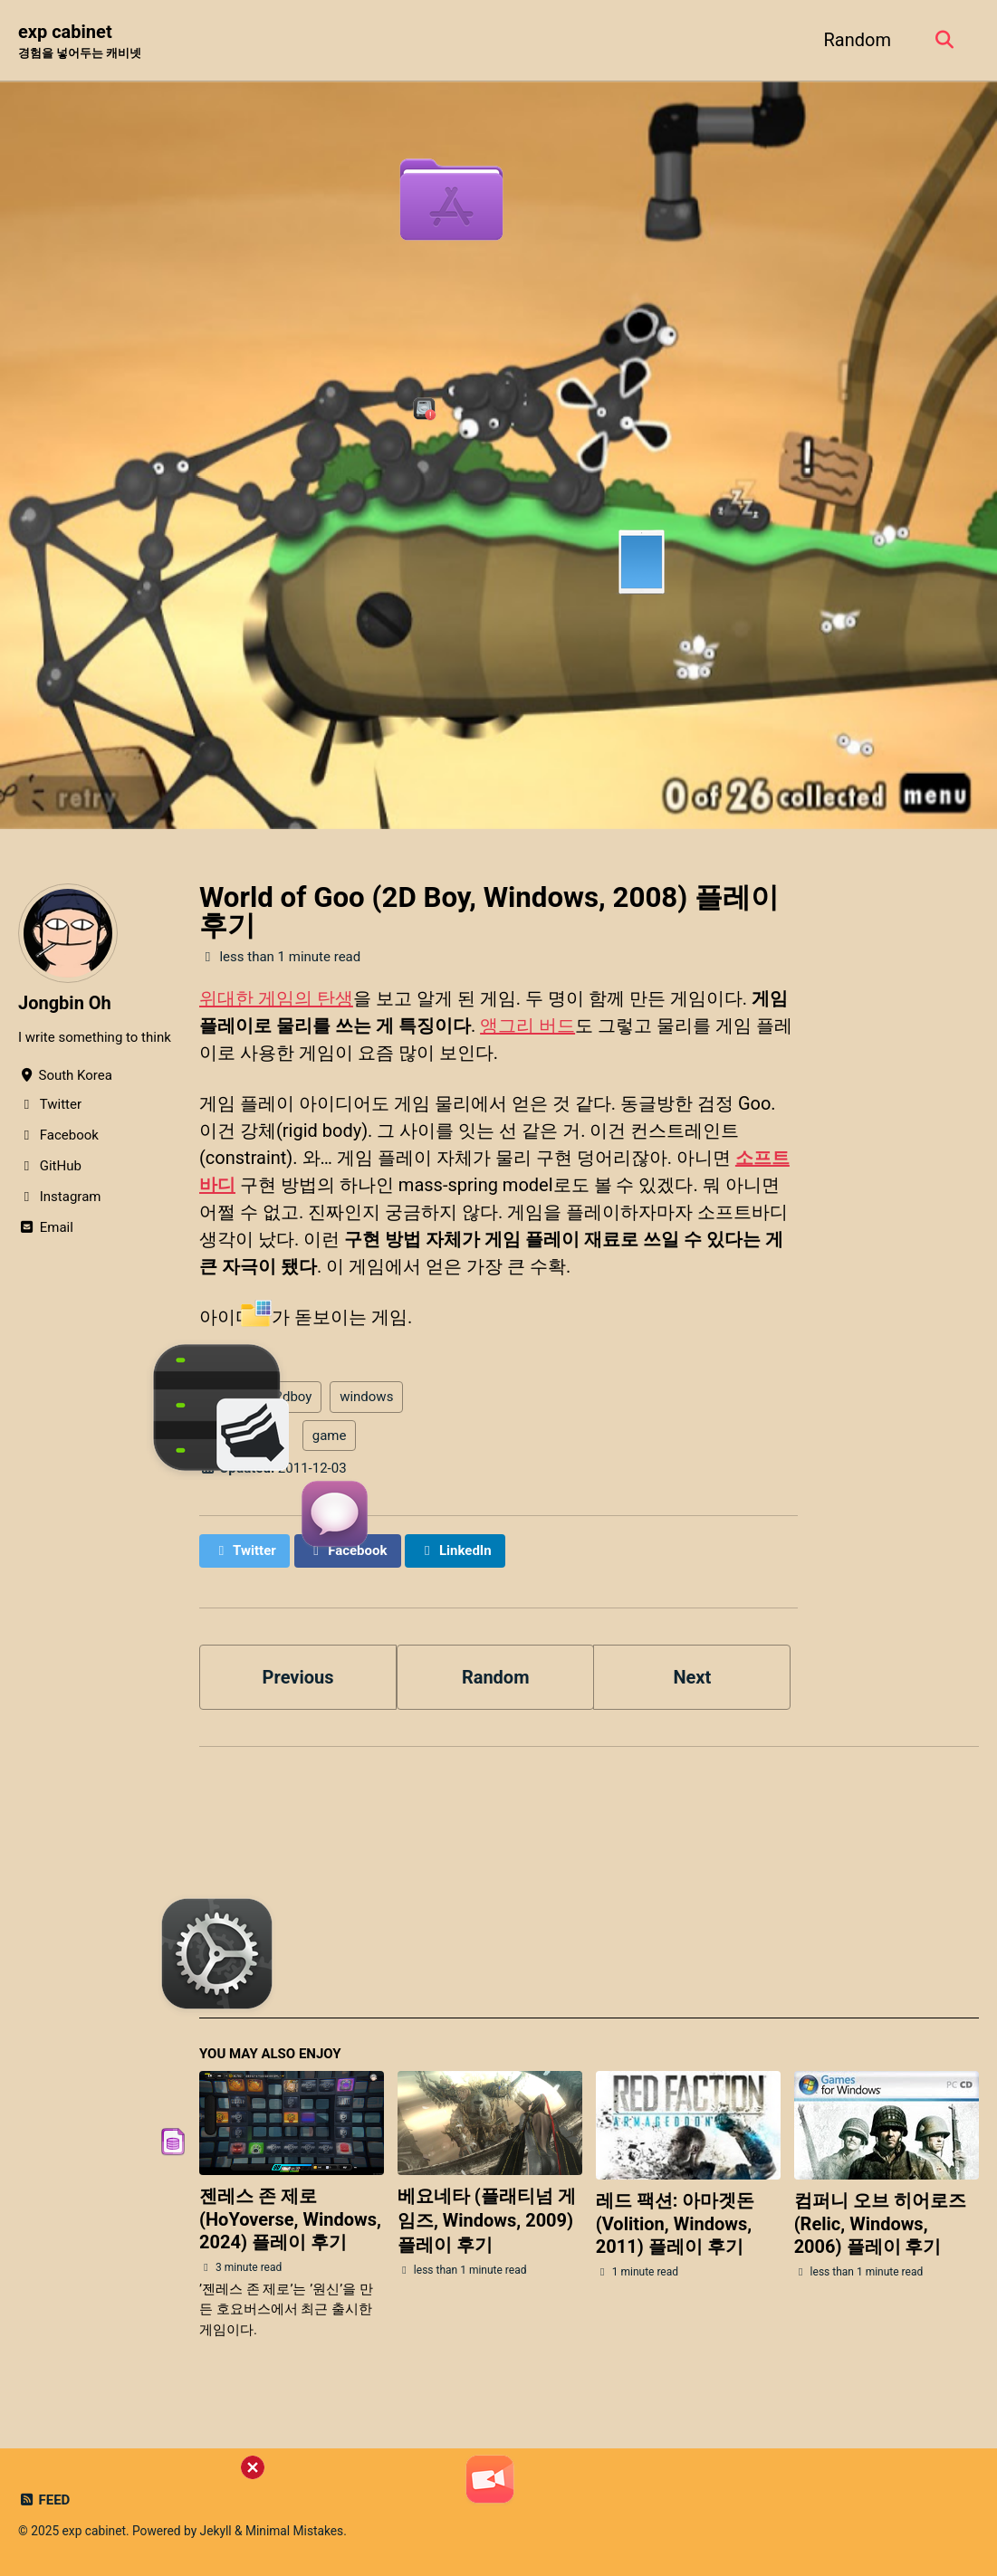  Describe the element at coordinates (451, 199) in the screenshot. I see `open templates folder` at that location.